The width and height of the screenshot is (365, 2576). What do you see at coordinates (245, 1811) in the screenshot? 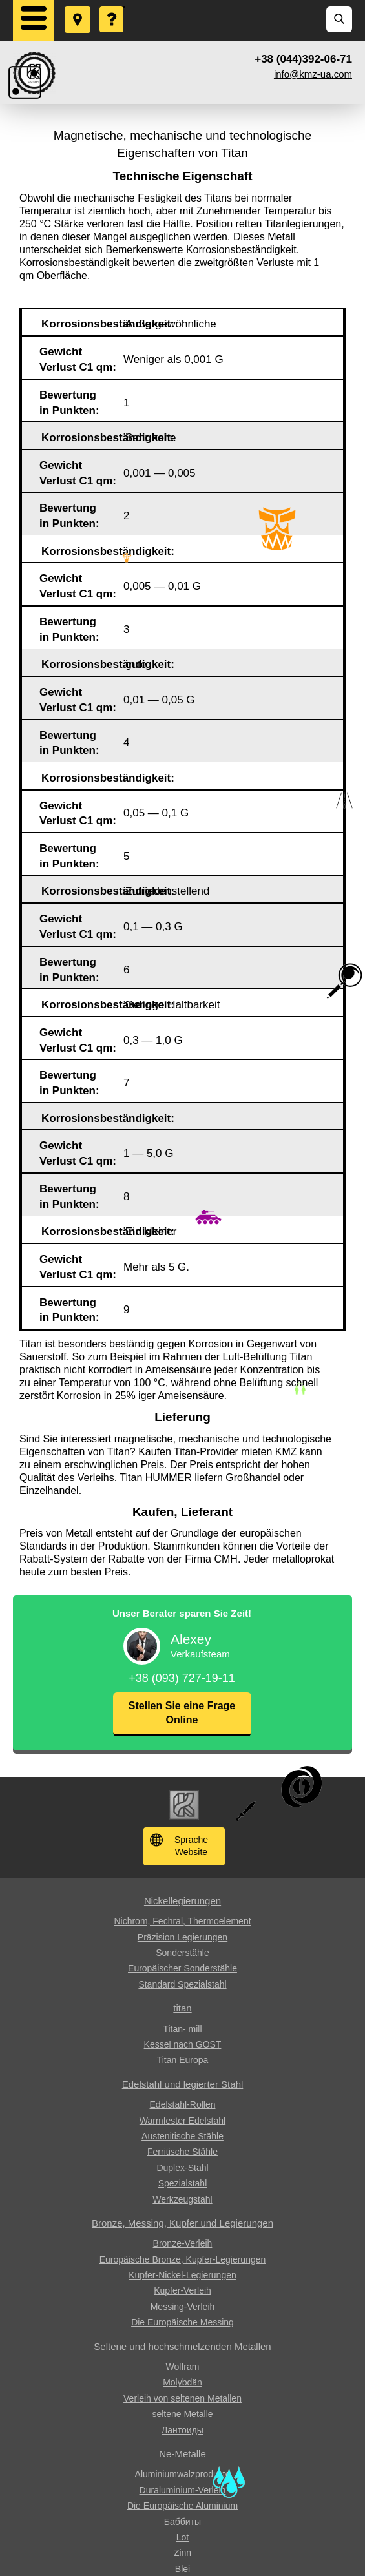
I see `select sword or melee weapon in game` at bounding box center [245, 1811].